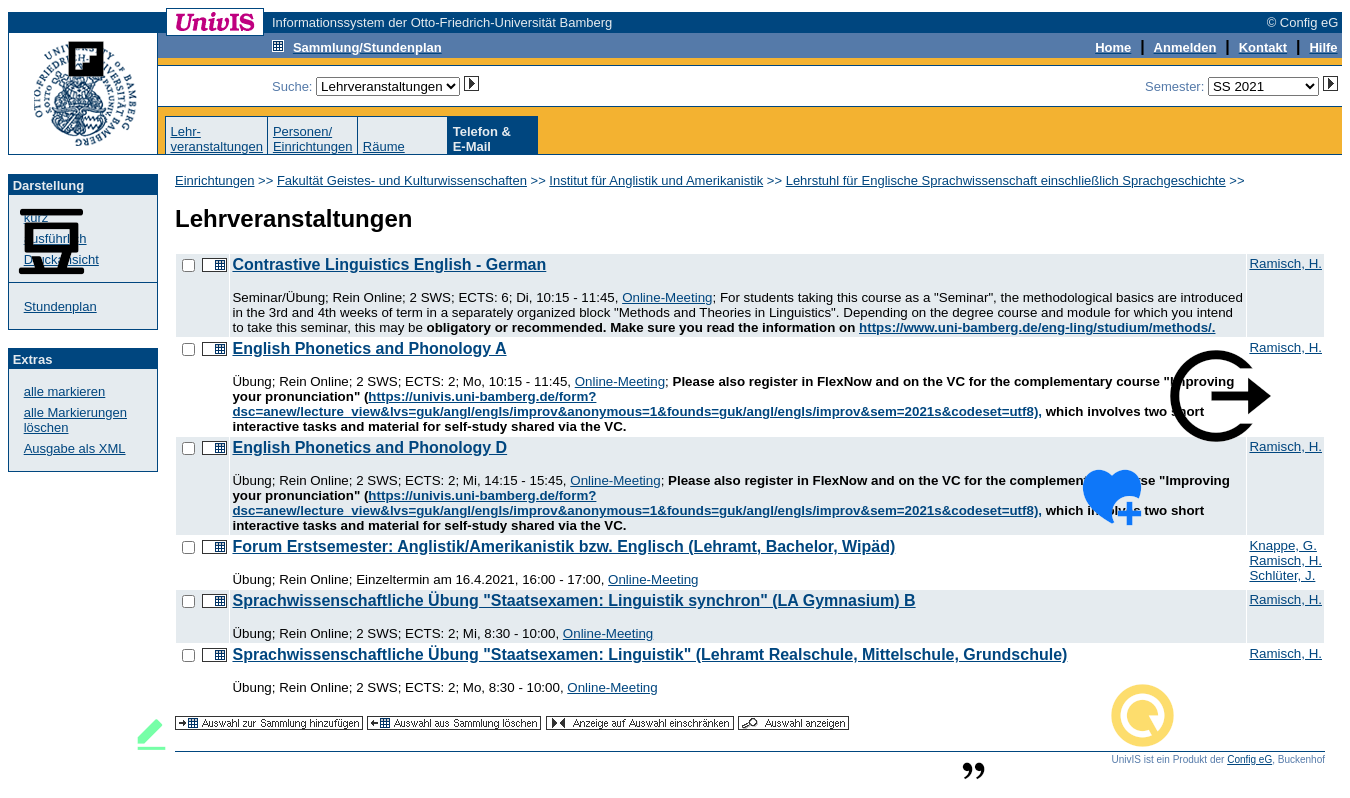 The width and height of the screenshot is (1350, 798). I want to click on restart or reboot the device, so click(1142, 715).